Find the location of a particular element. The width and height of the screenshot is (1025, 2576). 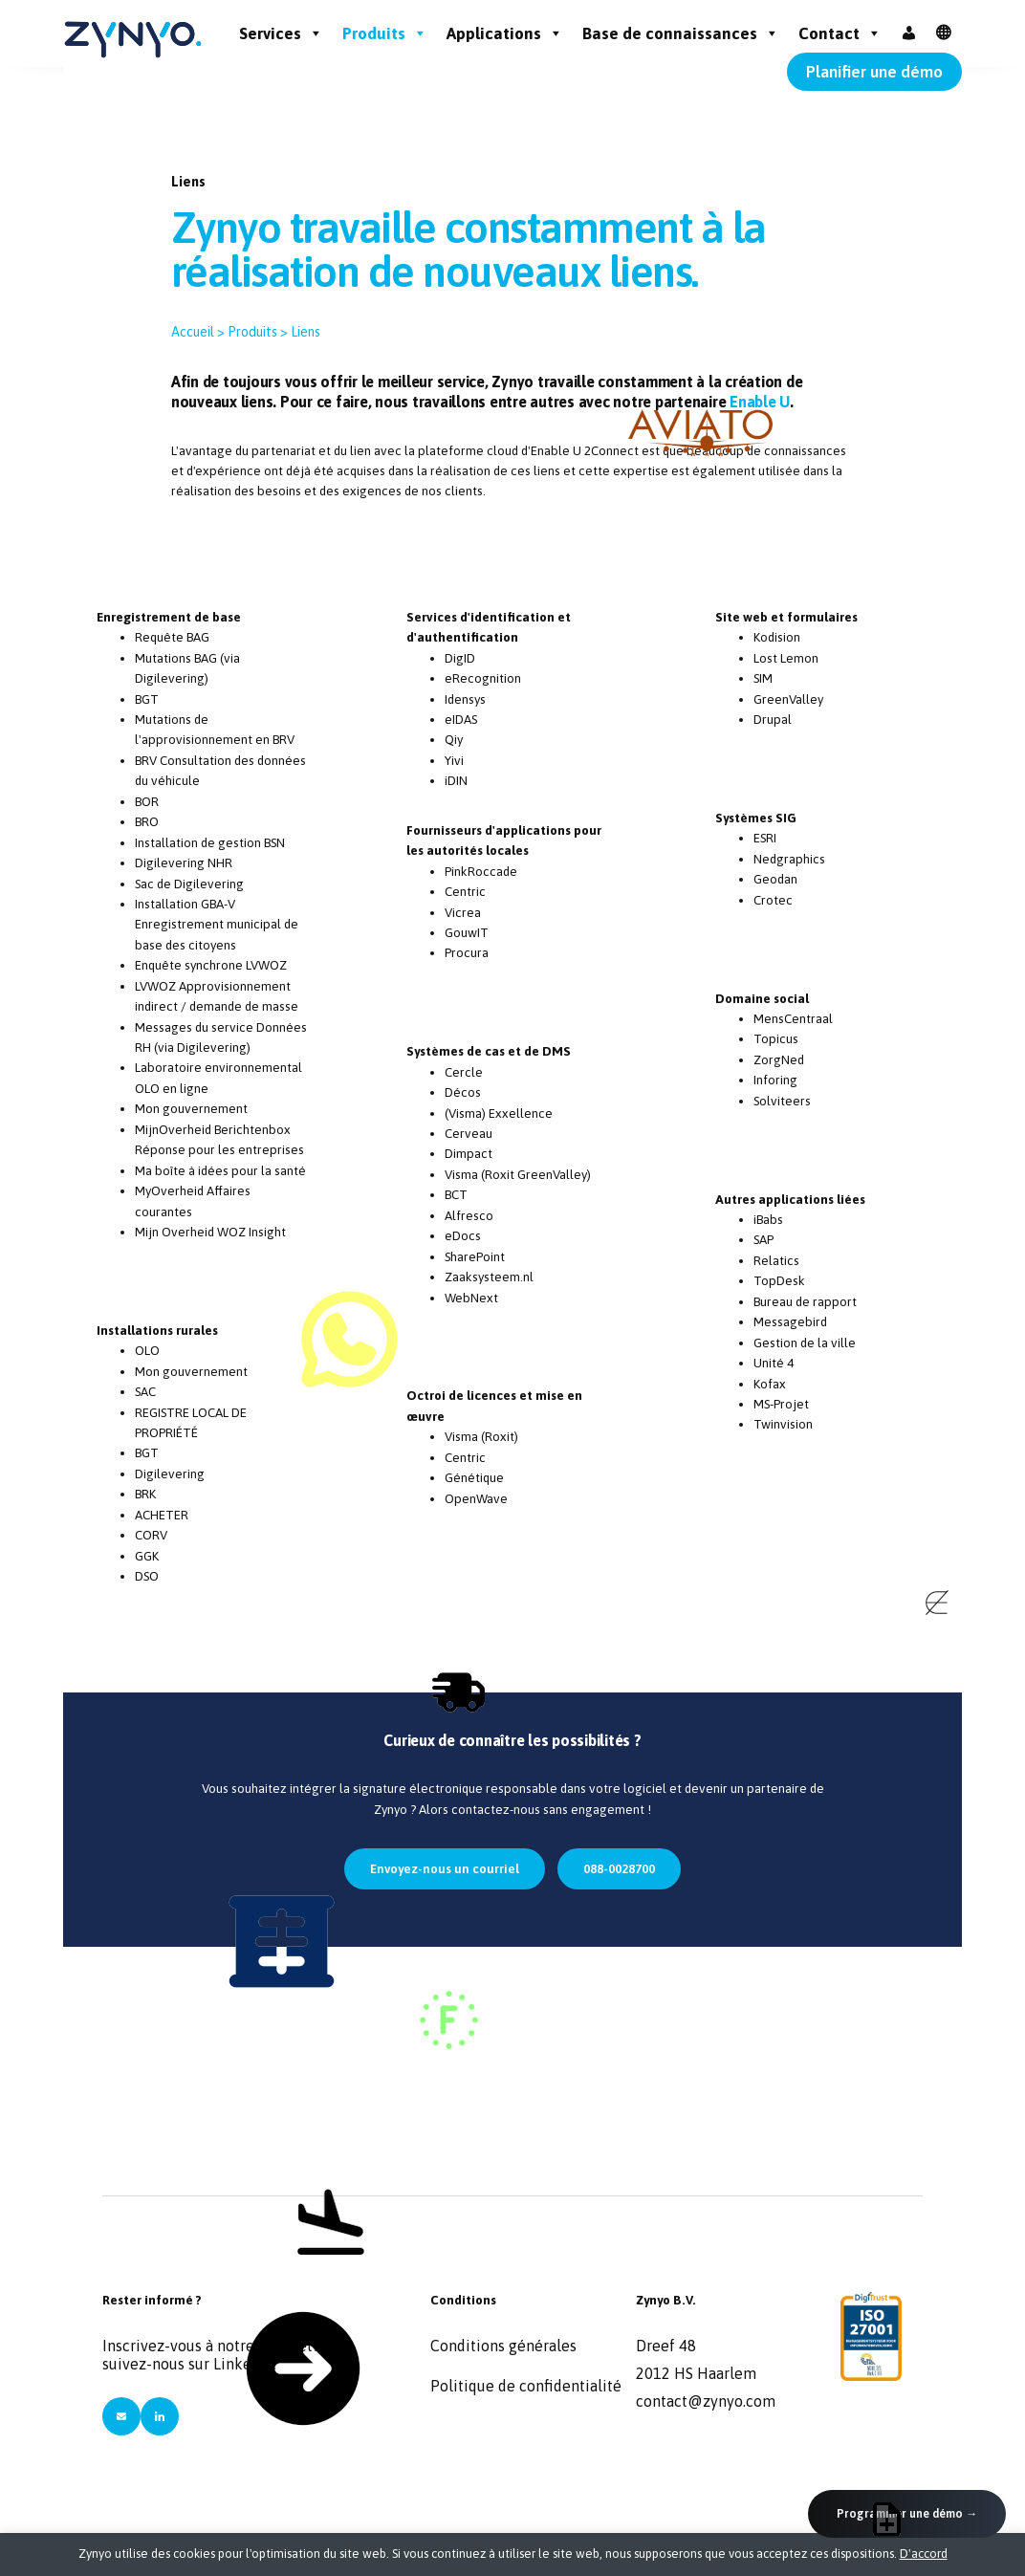

indicates a draft or pending Facebook connection is located at coordinates (448, 2019).